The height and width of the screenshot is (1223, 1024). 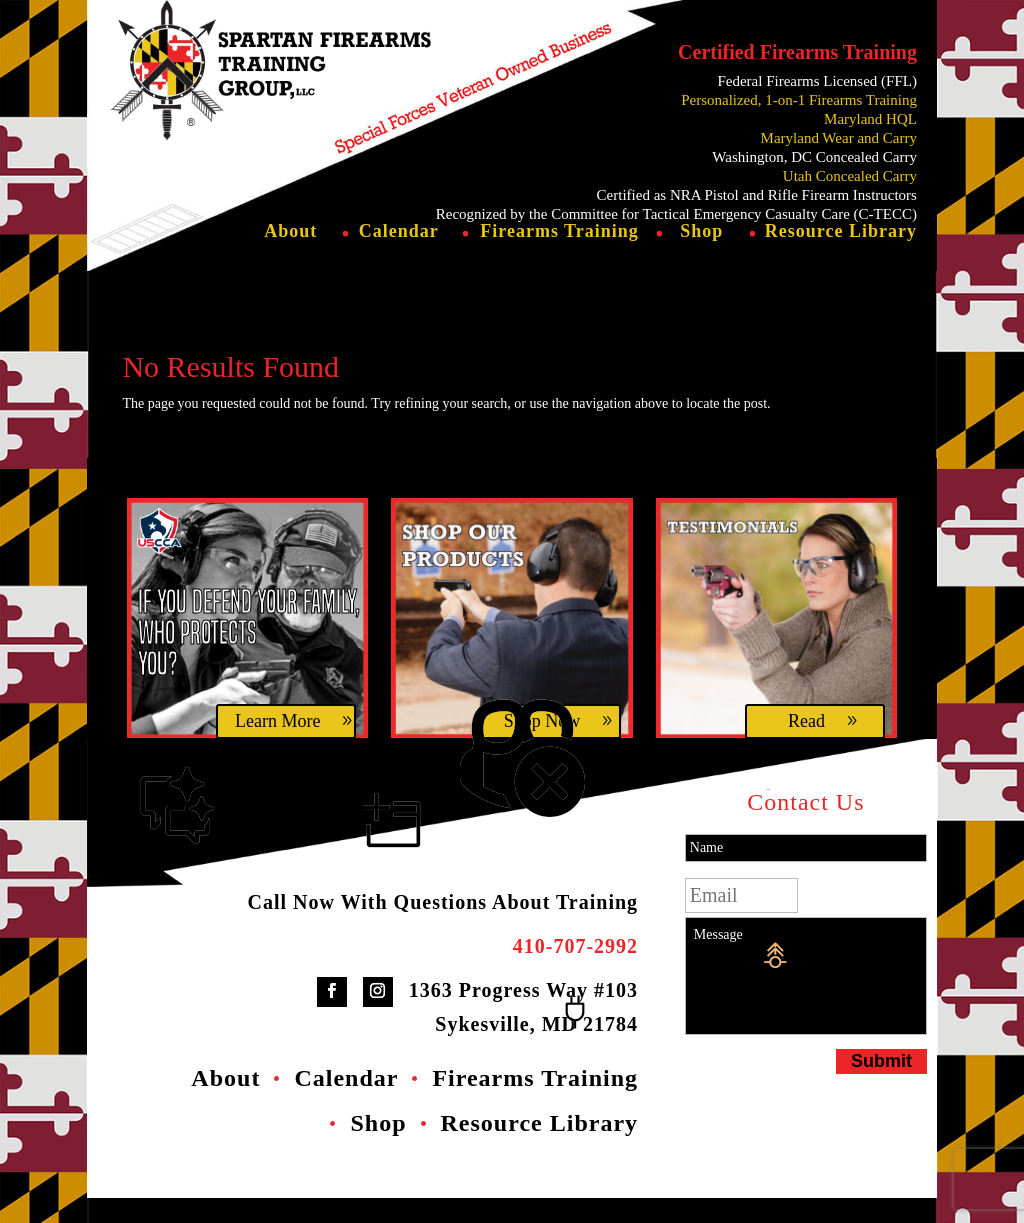 I want to click on open a new empty window, so click(x=393, y=820).